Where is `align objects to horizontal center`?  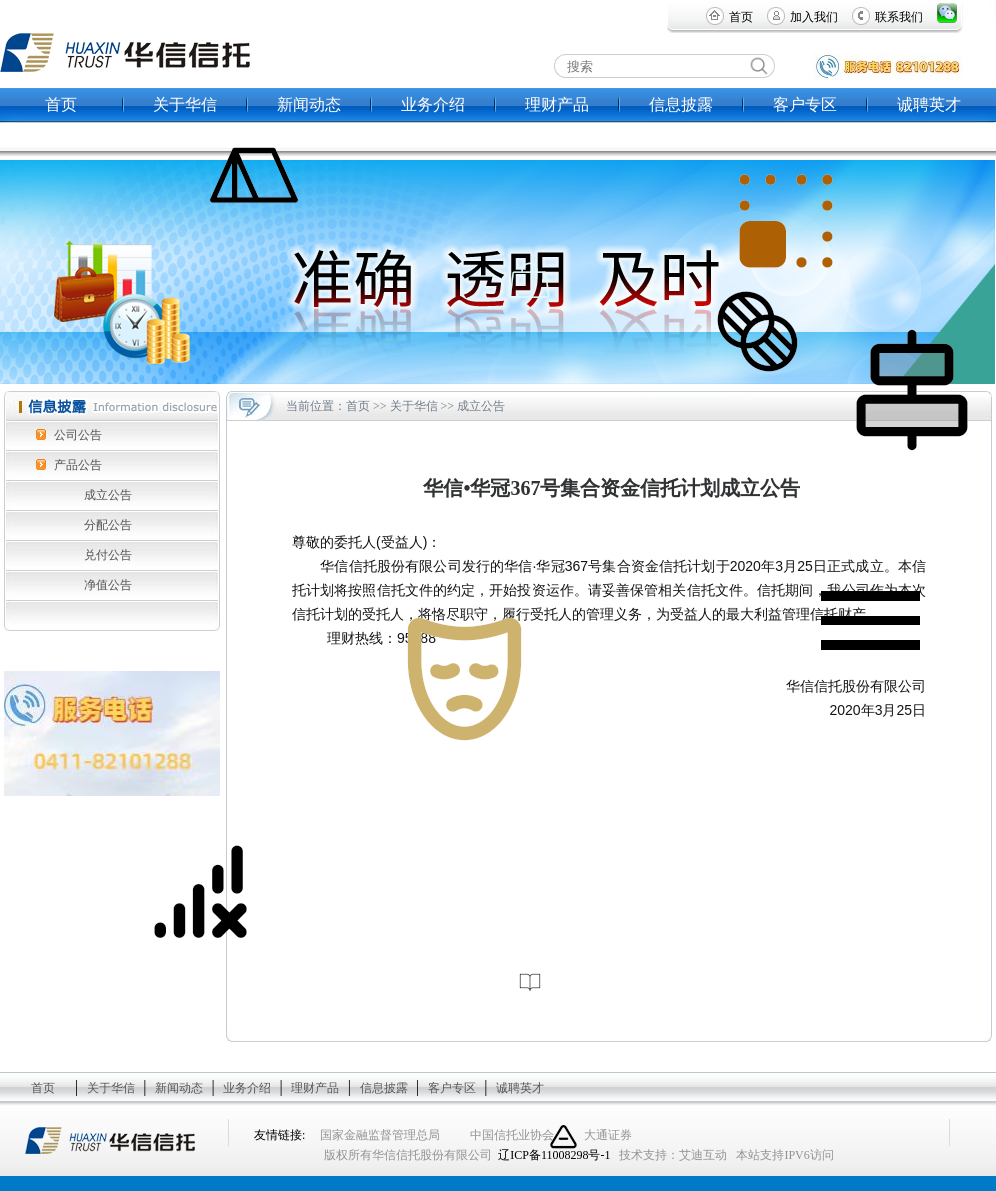
align objects to horizontal center is located at coordinates (912, 390).